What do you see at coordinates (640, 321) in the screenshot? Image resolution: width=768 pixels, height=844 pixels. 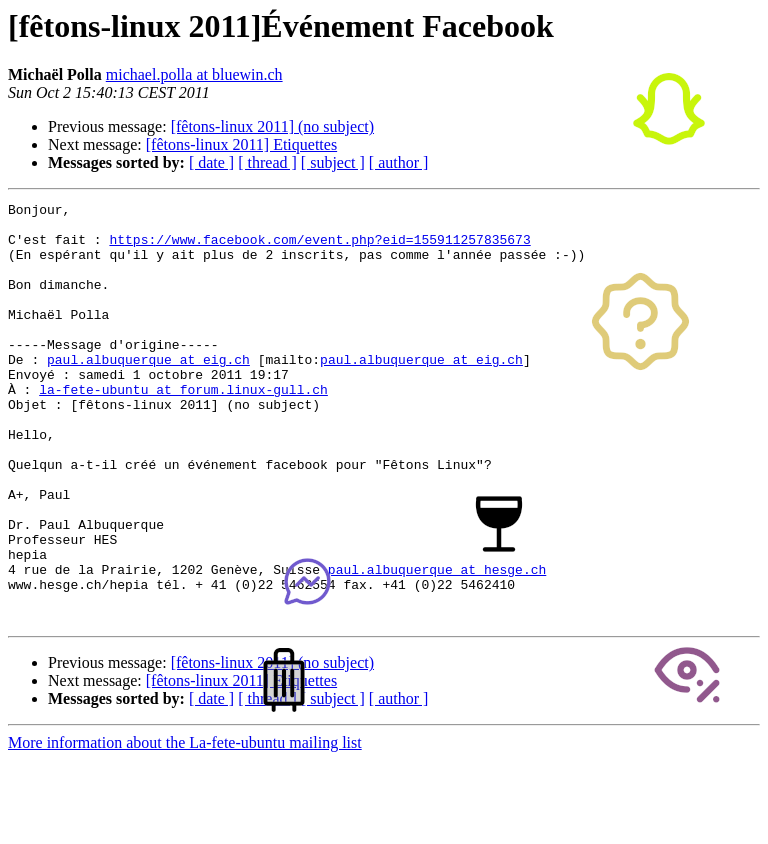 I see `access help or FAQ section` at bounding box center [640, 321].